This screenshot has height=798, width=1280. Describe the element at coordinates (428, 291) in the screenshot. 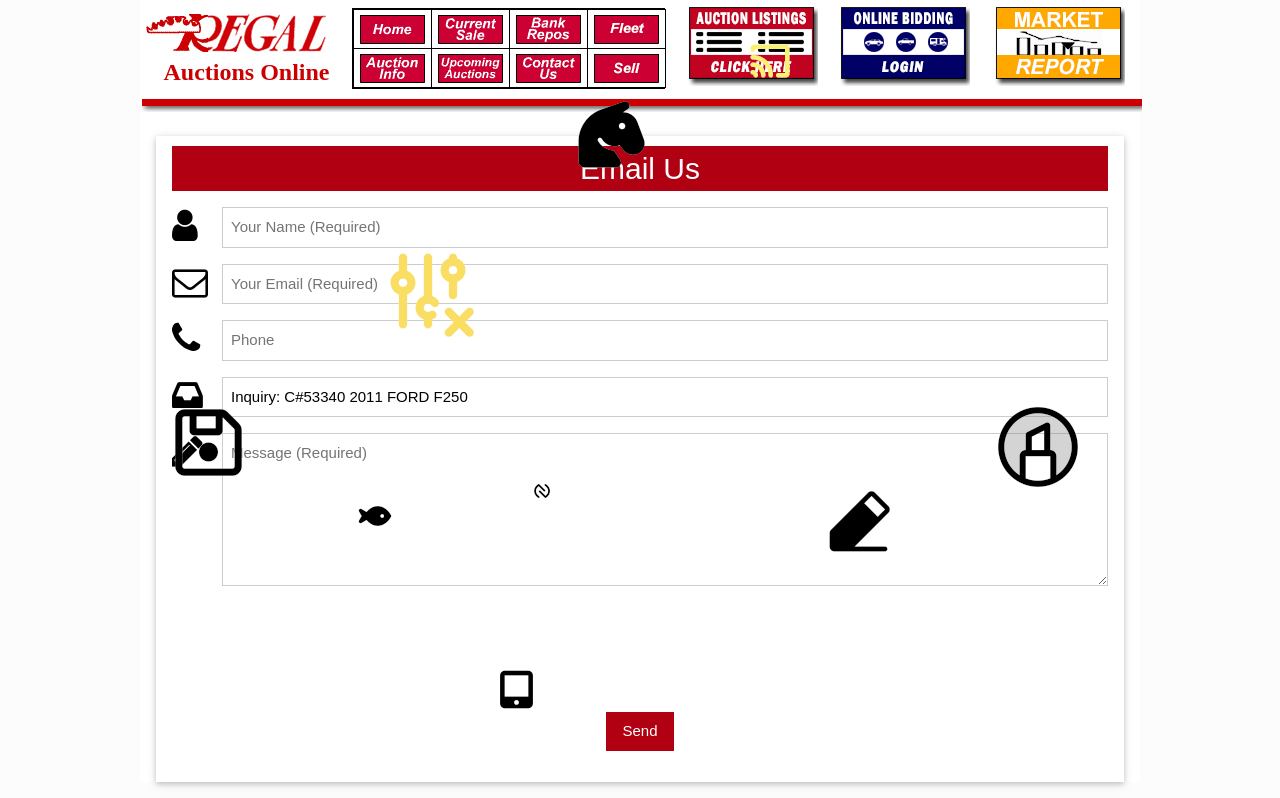

I see `clear all filter settings` at that location.